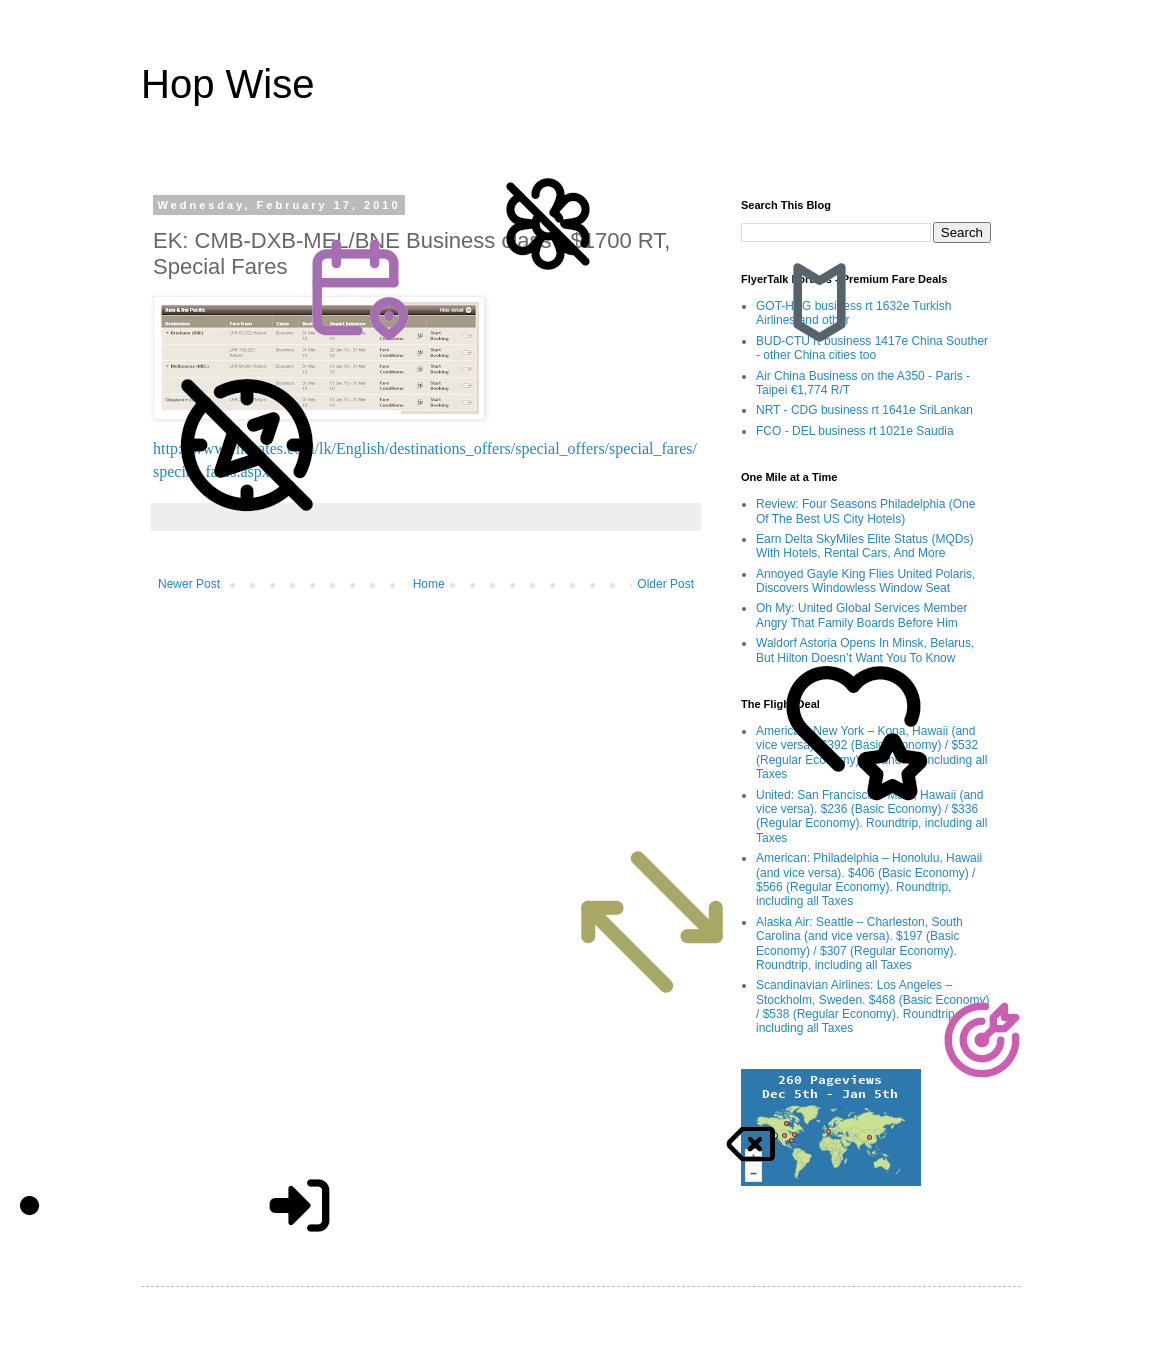  I want to click on unselected radio button or toggle option, so click(29, 1205).